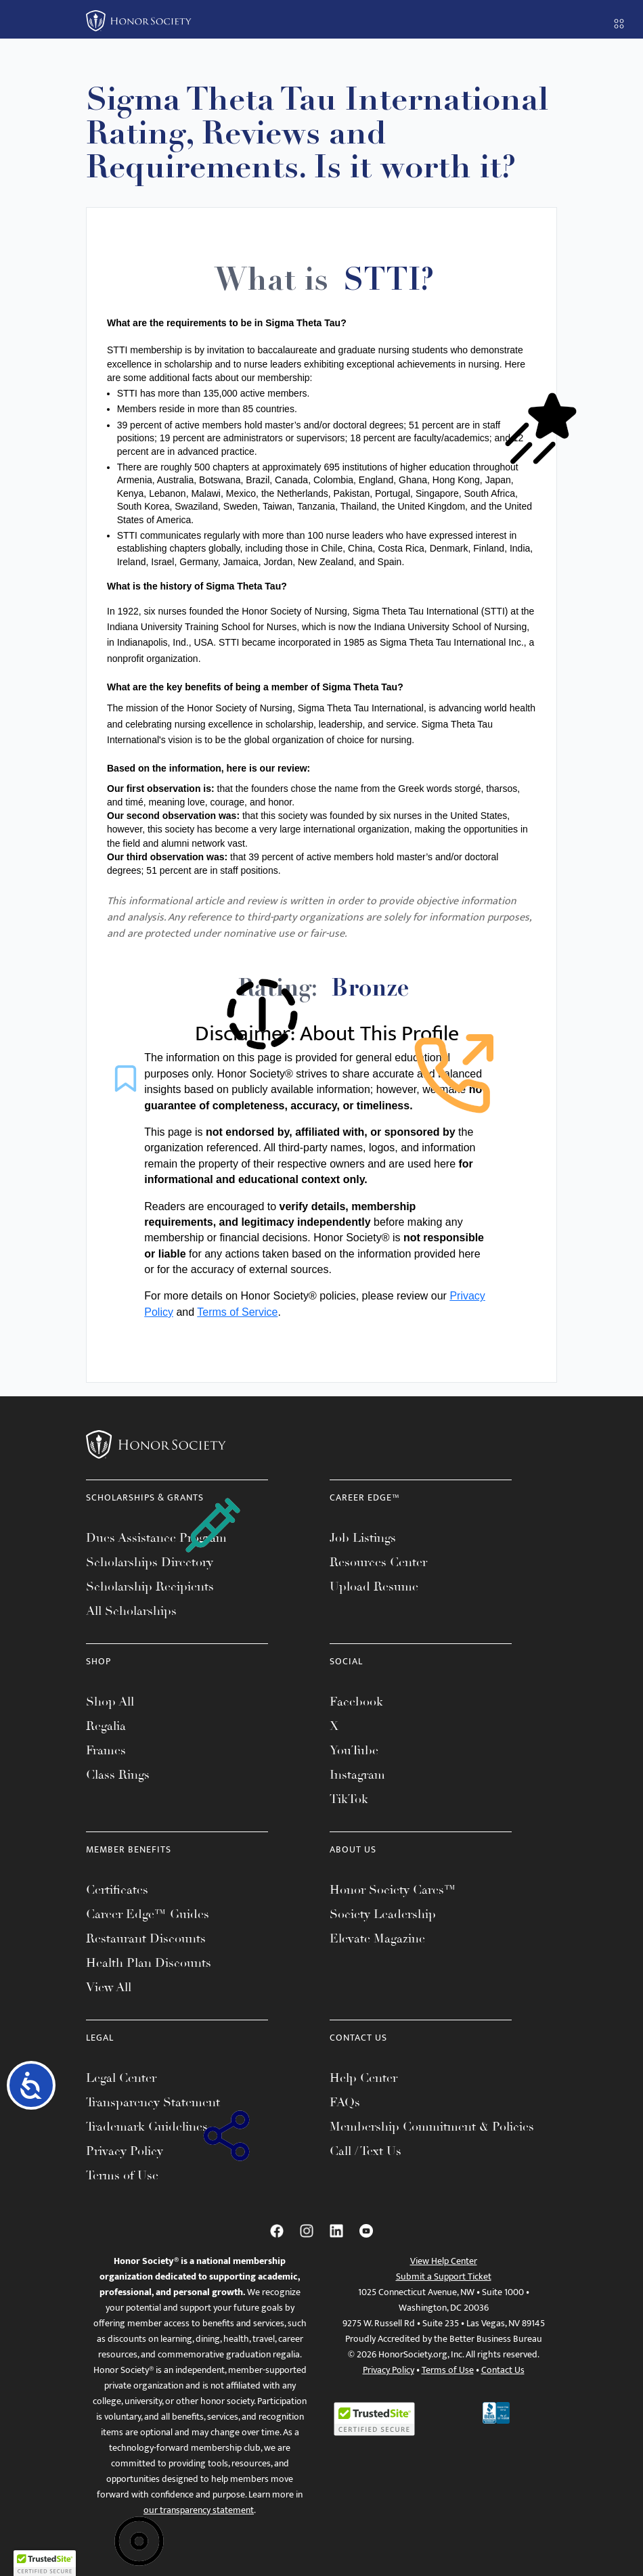 The width and height of the screenshot is (643, 2576). What do you see at coordinates (125, 1078) in the screenshot?
I see `save this item for later` at bounding box center [125, 1078].